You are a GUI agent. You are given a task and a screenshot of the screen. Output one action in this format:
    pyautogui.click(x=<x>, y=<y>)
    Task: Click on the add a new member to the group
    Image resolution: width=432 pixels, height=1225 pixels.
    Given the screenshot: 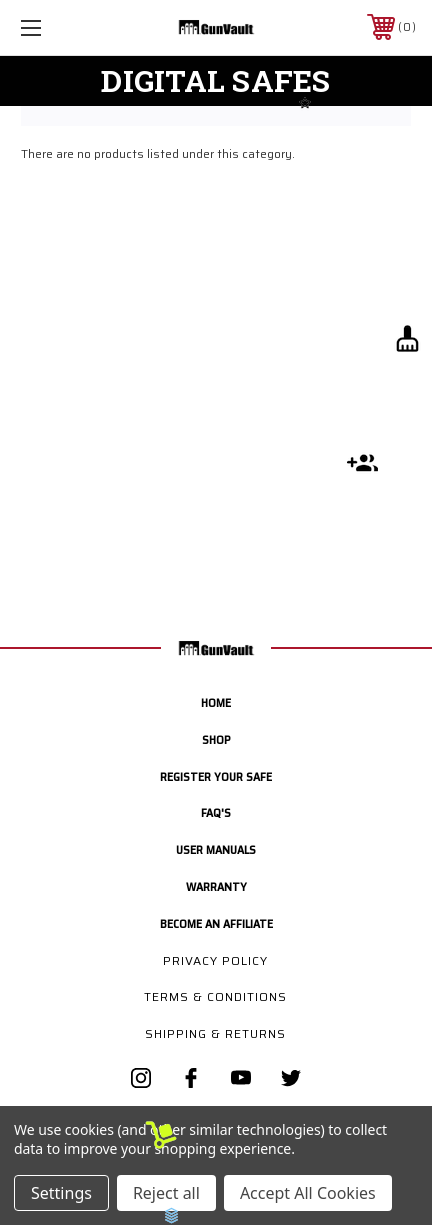 What is the action you would take?
    pyautogui.click(x=362, y=463)
    